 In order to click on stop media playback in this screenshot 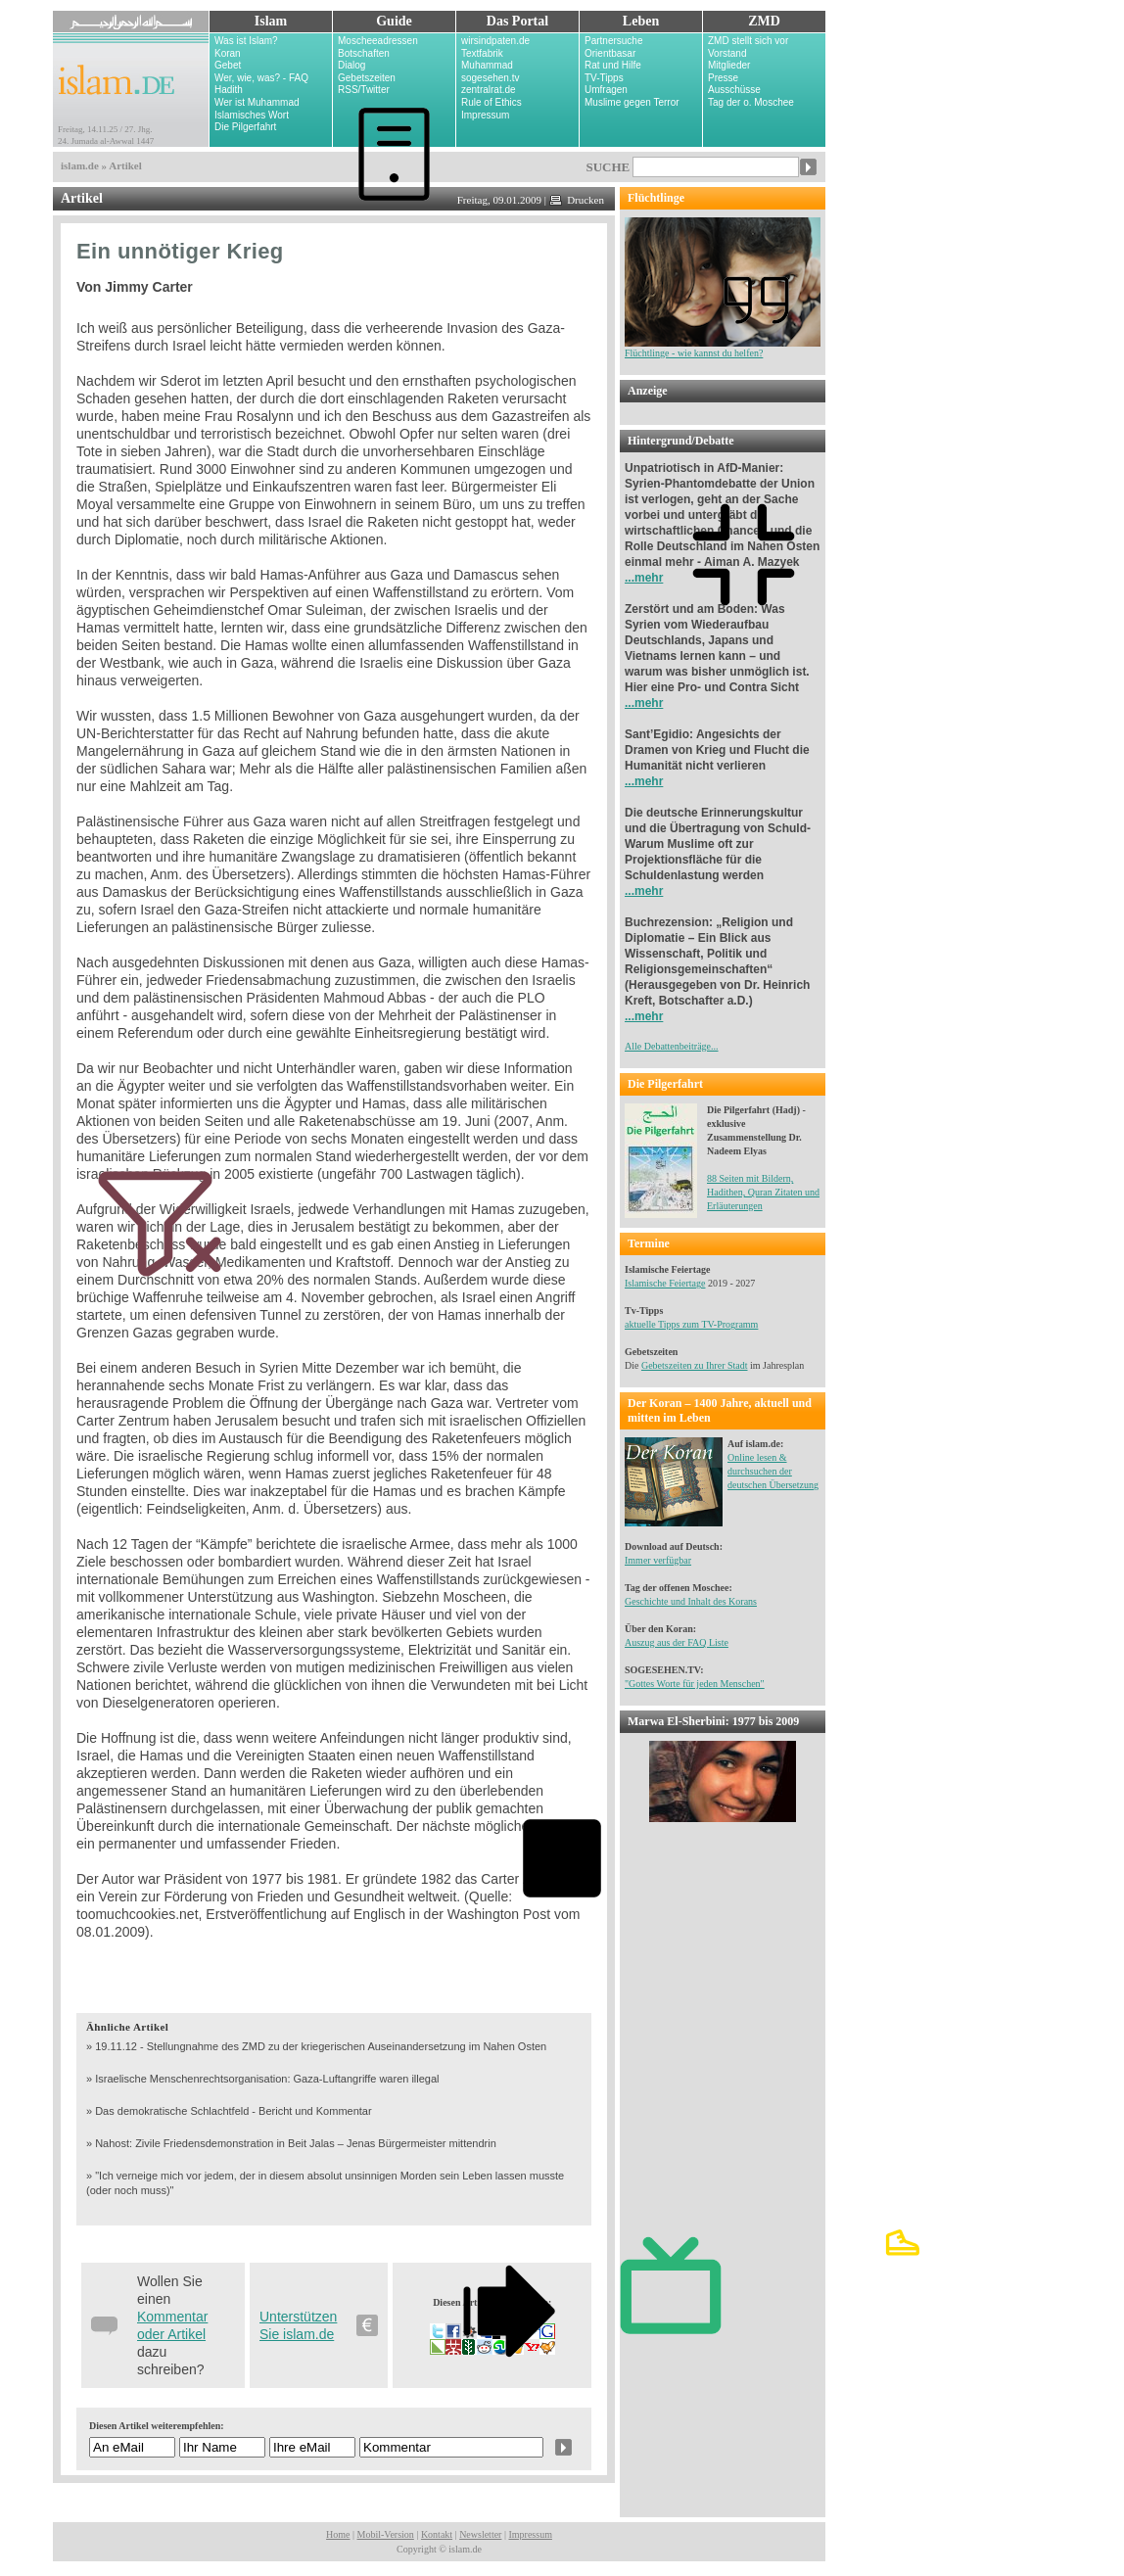, I will do `click(562, 1858)`.